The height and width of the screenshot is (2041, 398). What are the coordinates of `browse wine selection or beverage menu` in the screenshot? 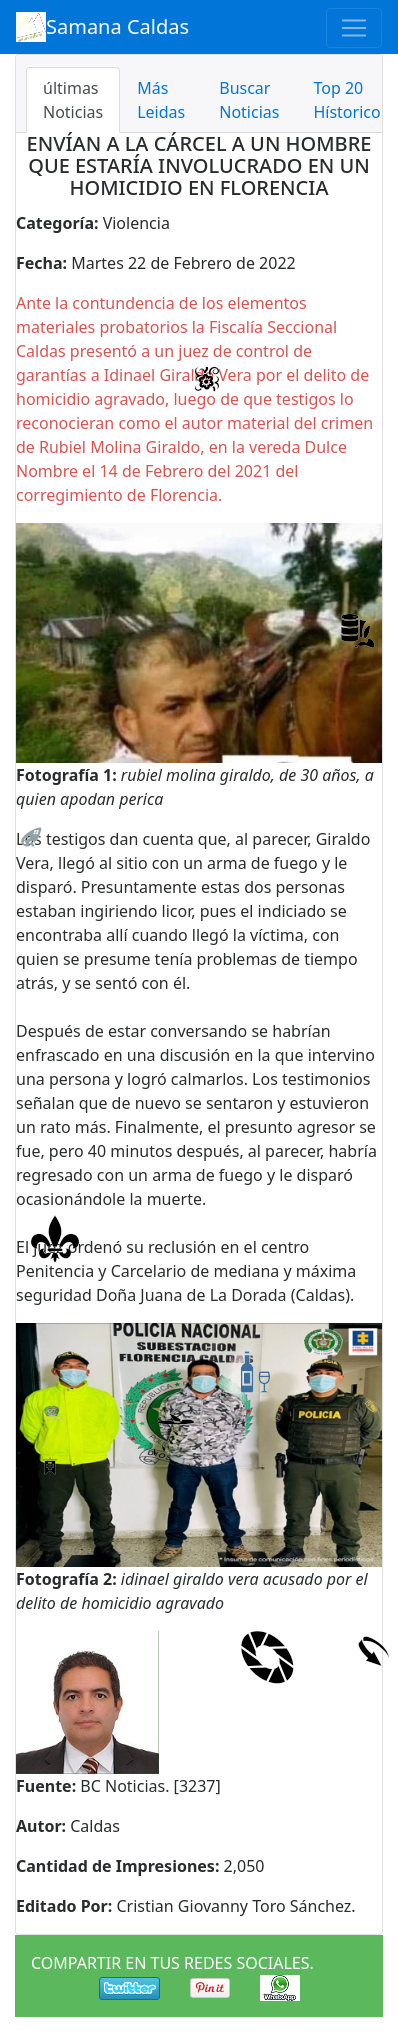 It's located at (255, 1371).